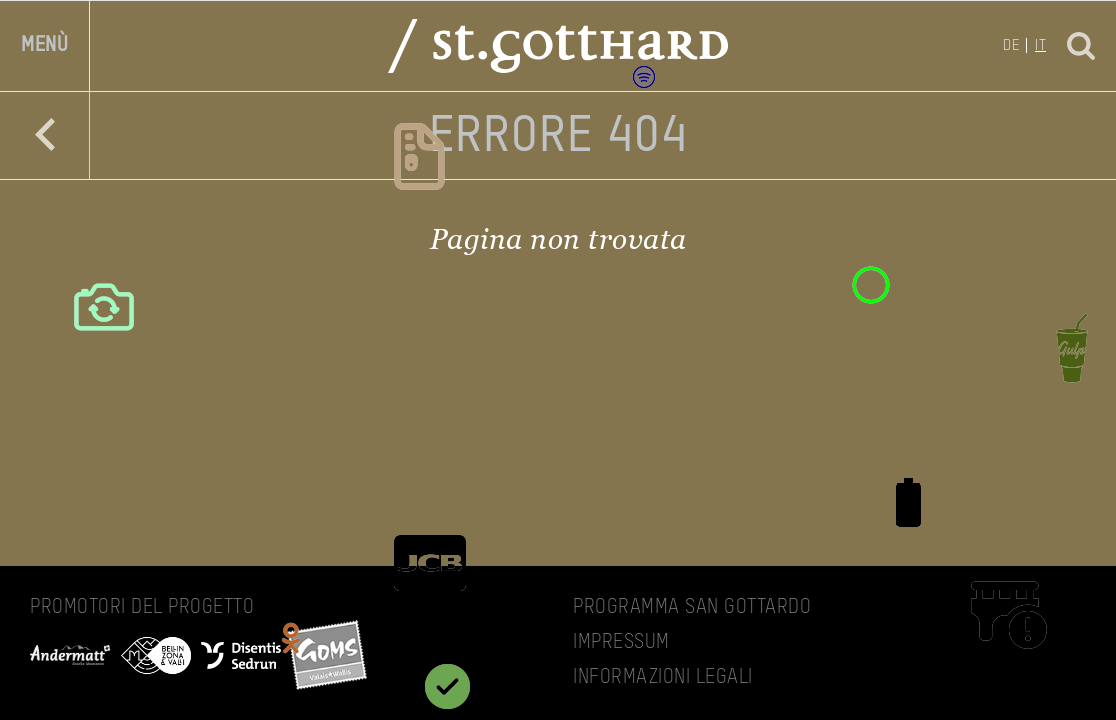  I want to click on compress or zip files, so click(419, 156).